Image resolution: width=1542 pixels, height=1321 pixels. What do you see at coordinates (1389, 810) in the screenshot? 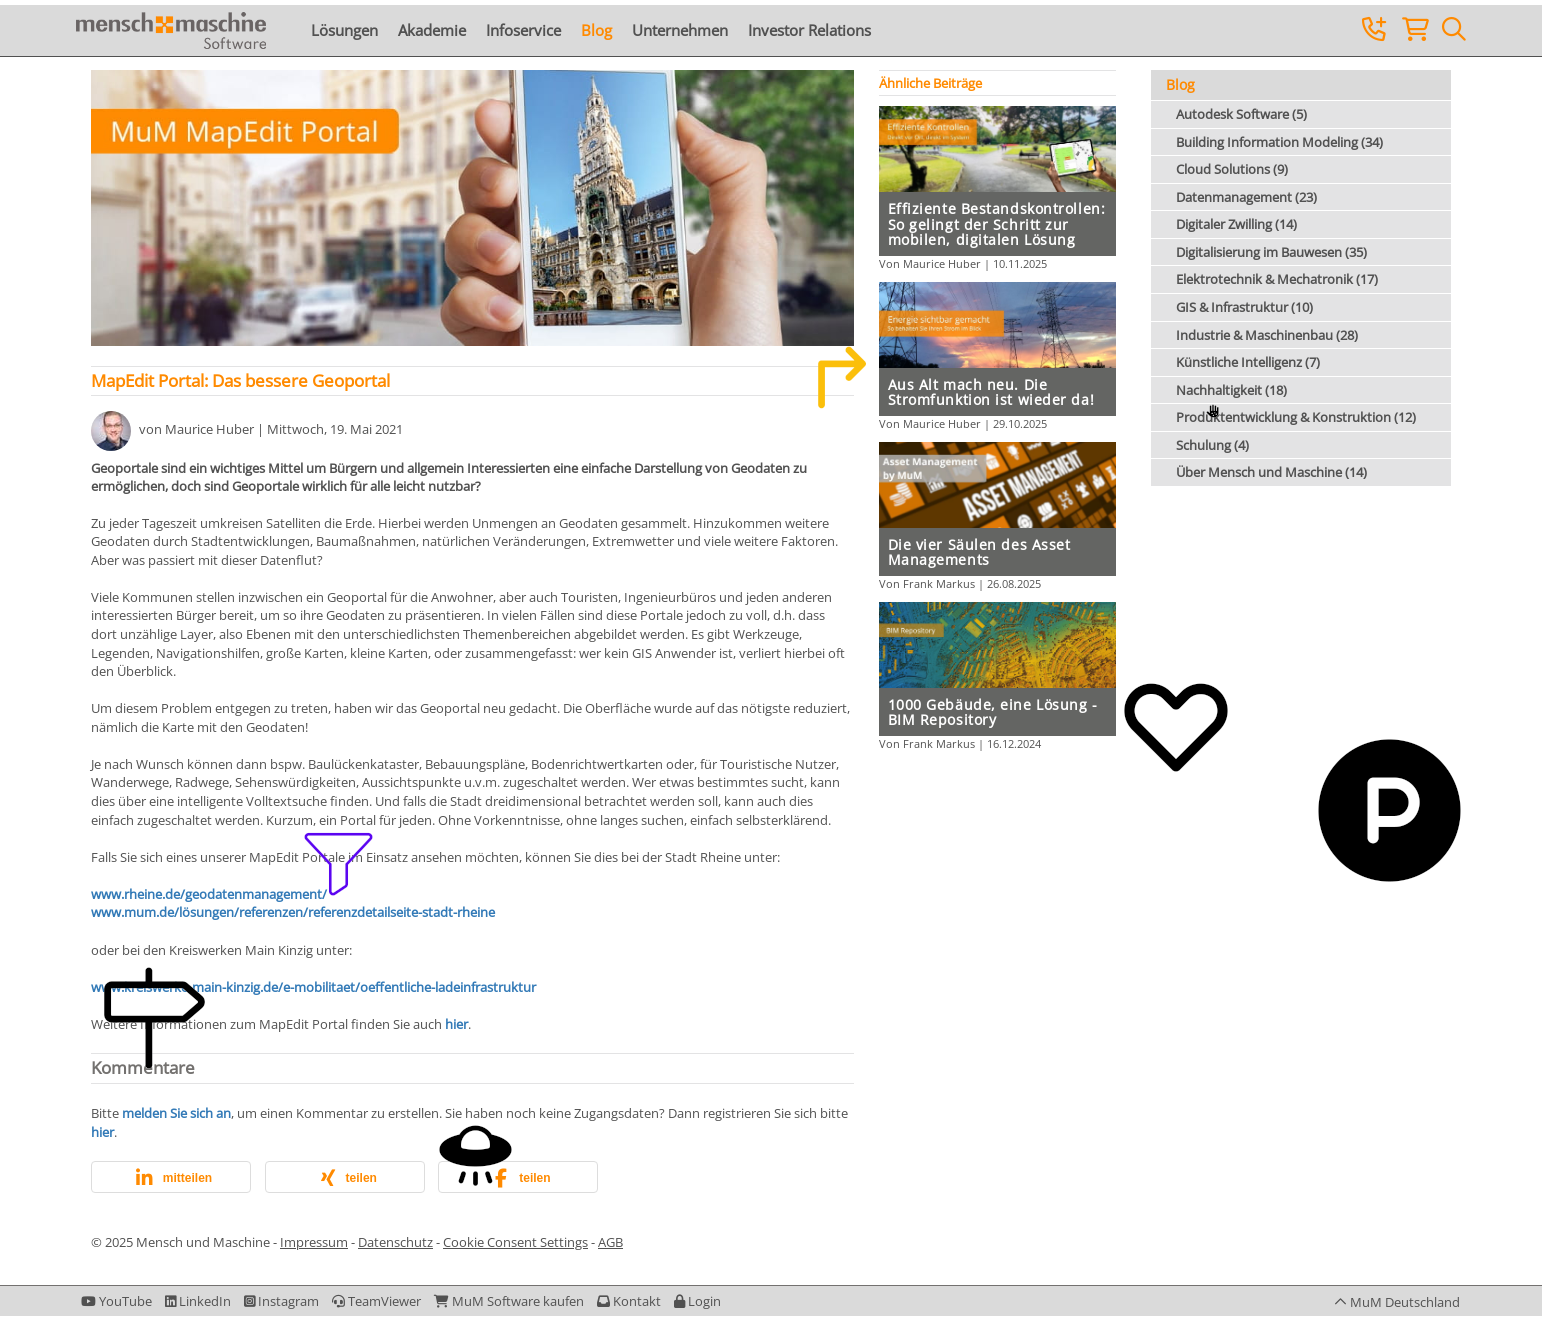
I see `indicates parking availability or location` at bounding box center [1389, 810].